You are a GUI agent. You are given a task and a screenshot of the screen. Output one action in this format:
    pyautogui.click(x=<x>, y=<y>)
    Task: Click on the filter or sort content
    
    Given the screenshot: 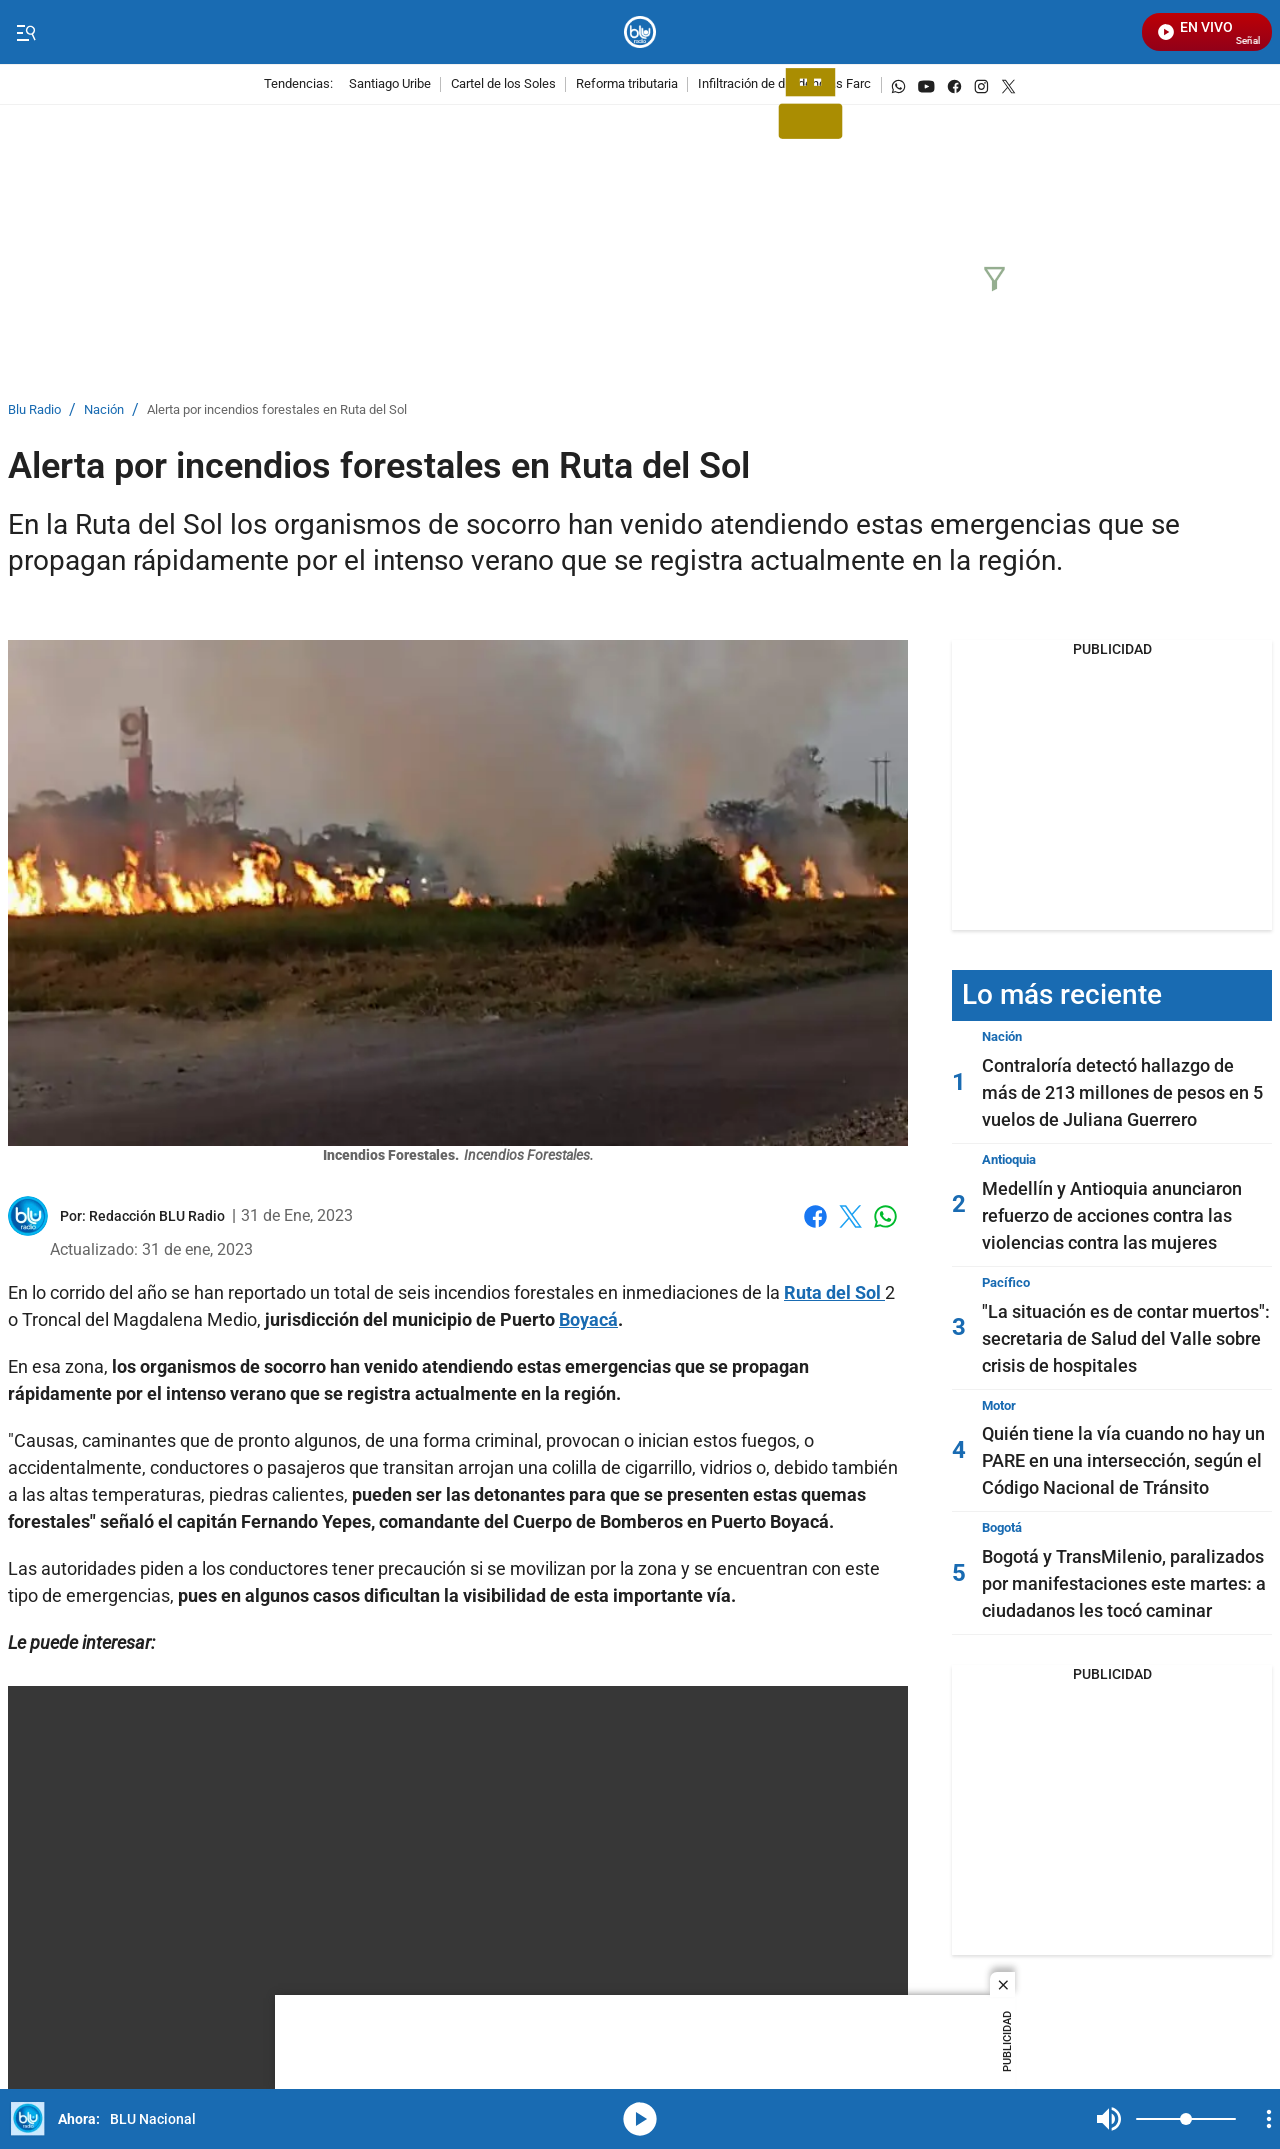 What is the action you would take?
    pyautogui.click(x=994, y=278)
    